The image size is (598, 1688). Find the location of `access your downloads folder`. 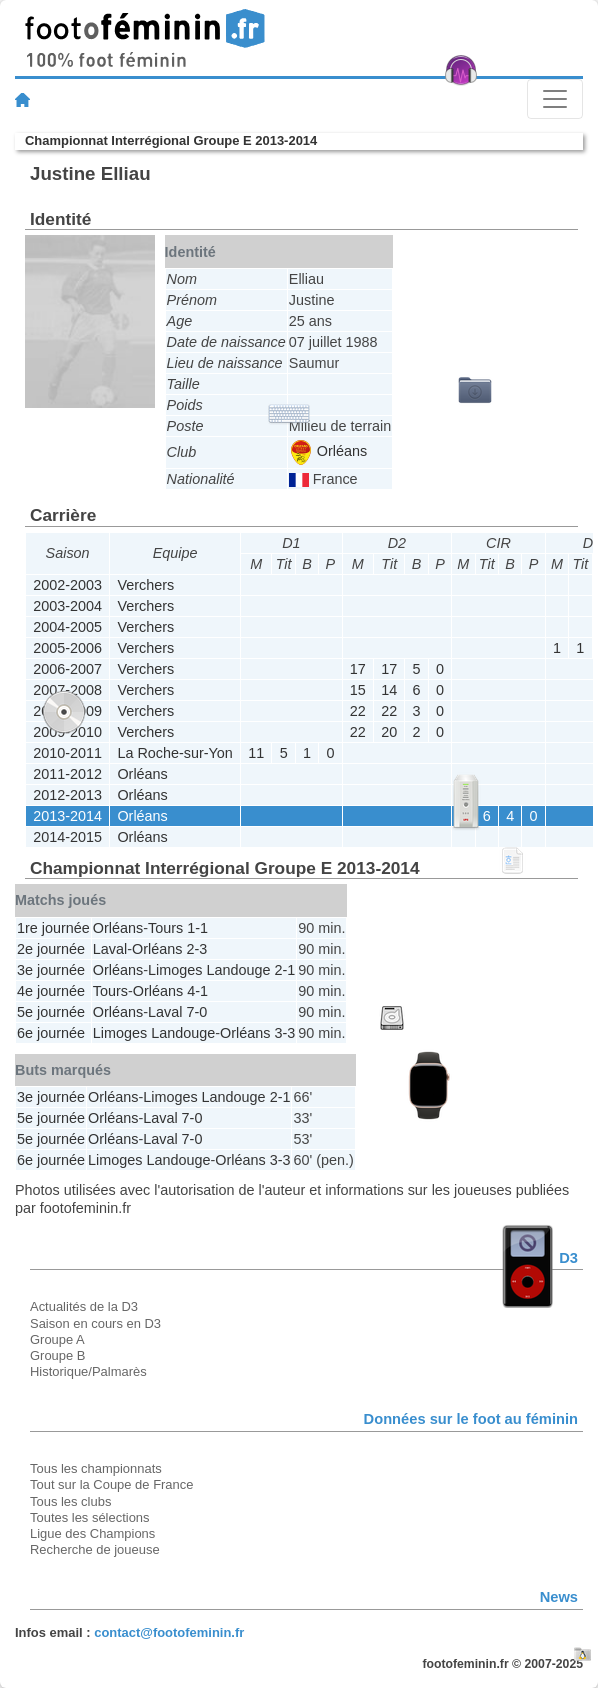

access your downloads folder is located at coordinates (475, 390).